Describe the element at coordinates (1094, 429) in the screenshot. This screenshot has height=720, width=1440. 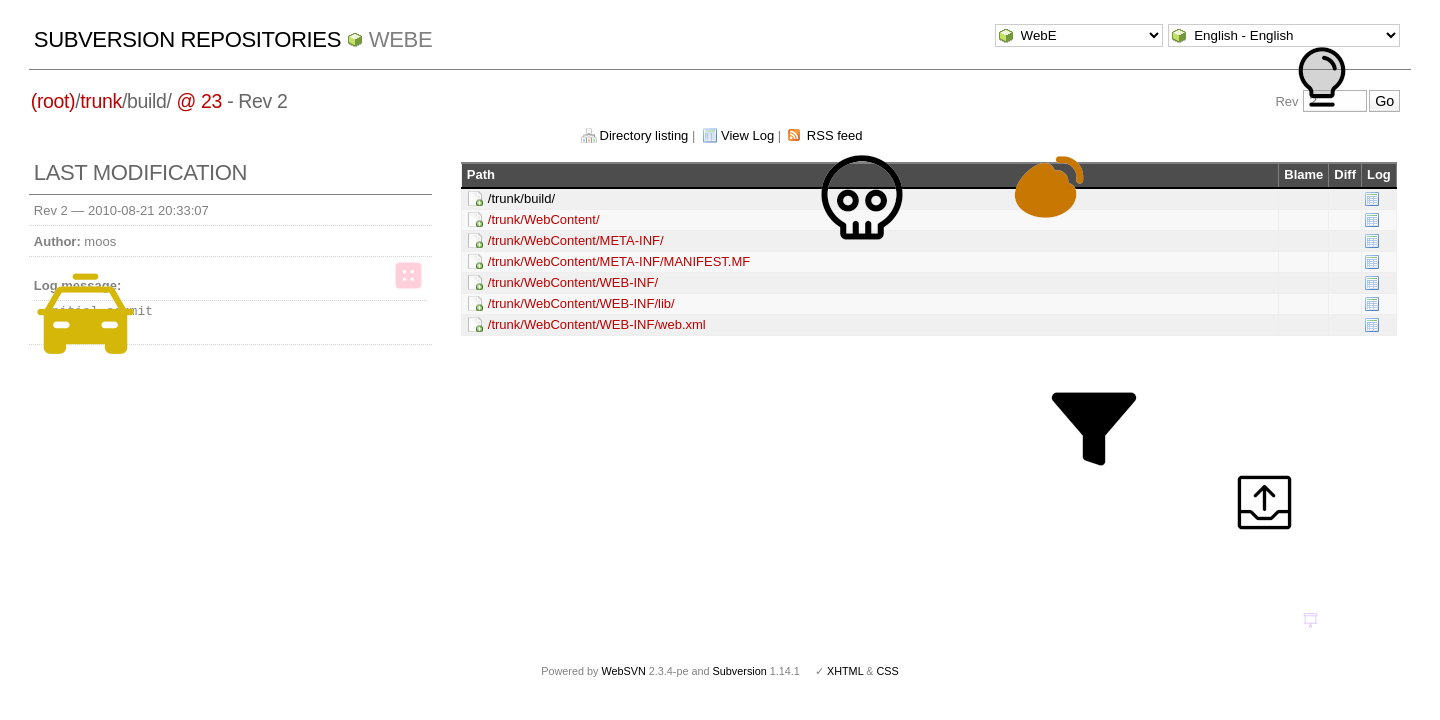
I see `filter content or results` at that location.